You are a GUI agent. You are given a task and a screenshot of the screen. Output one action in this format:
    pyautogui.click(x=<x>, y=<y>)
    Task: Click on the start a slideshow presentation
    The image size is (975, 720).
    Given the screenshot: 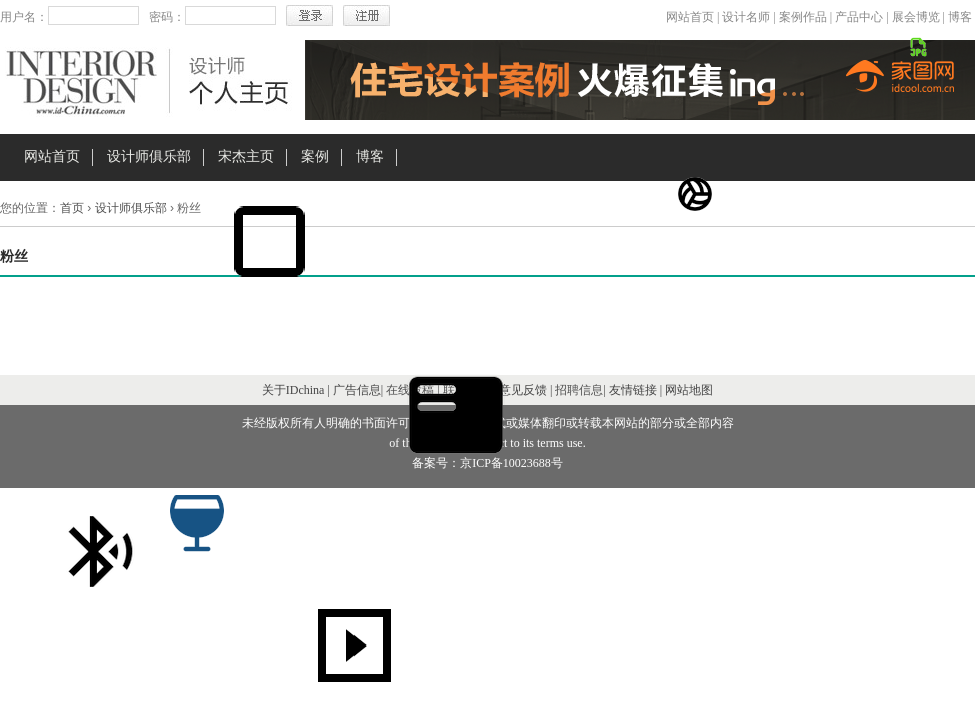 What is the action you would take?
    pyautogui.click(x=354, y=645)
    